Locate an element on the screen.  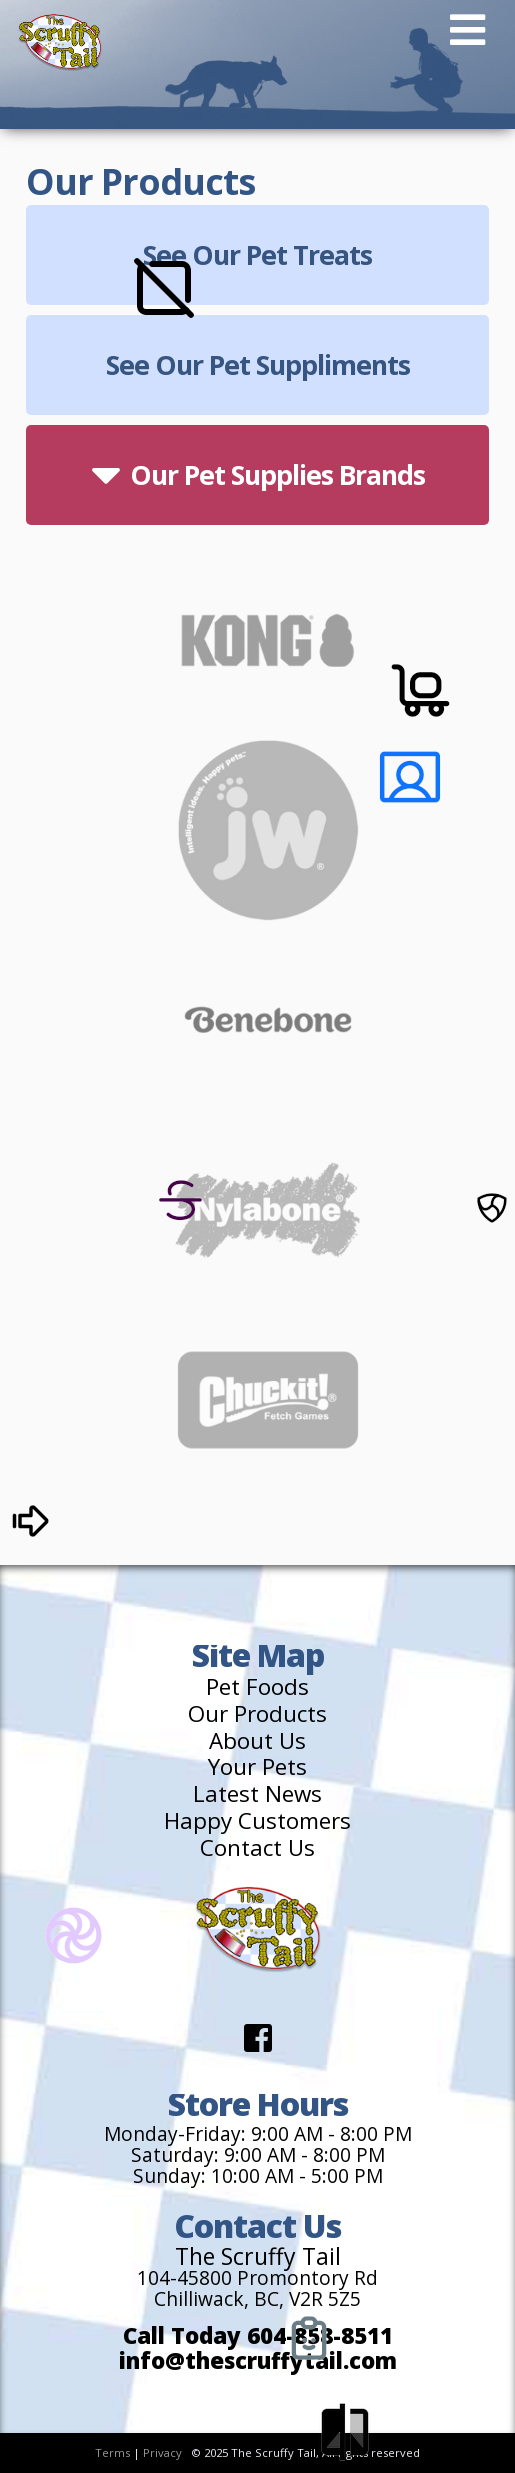
view feedback or satisfaction survey is located at coordinates (309, 2338).